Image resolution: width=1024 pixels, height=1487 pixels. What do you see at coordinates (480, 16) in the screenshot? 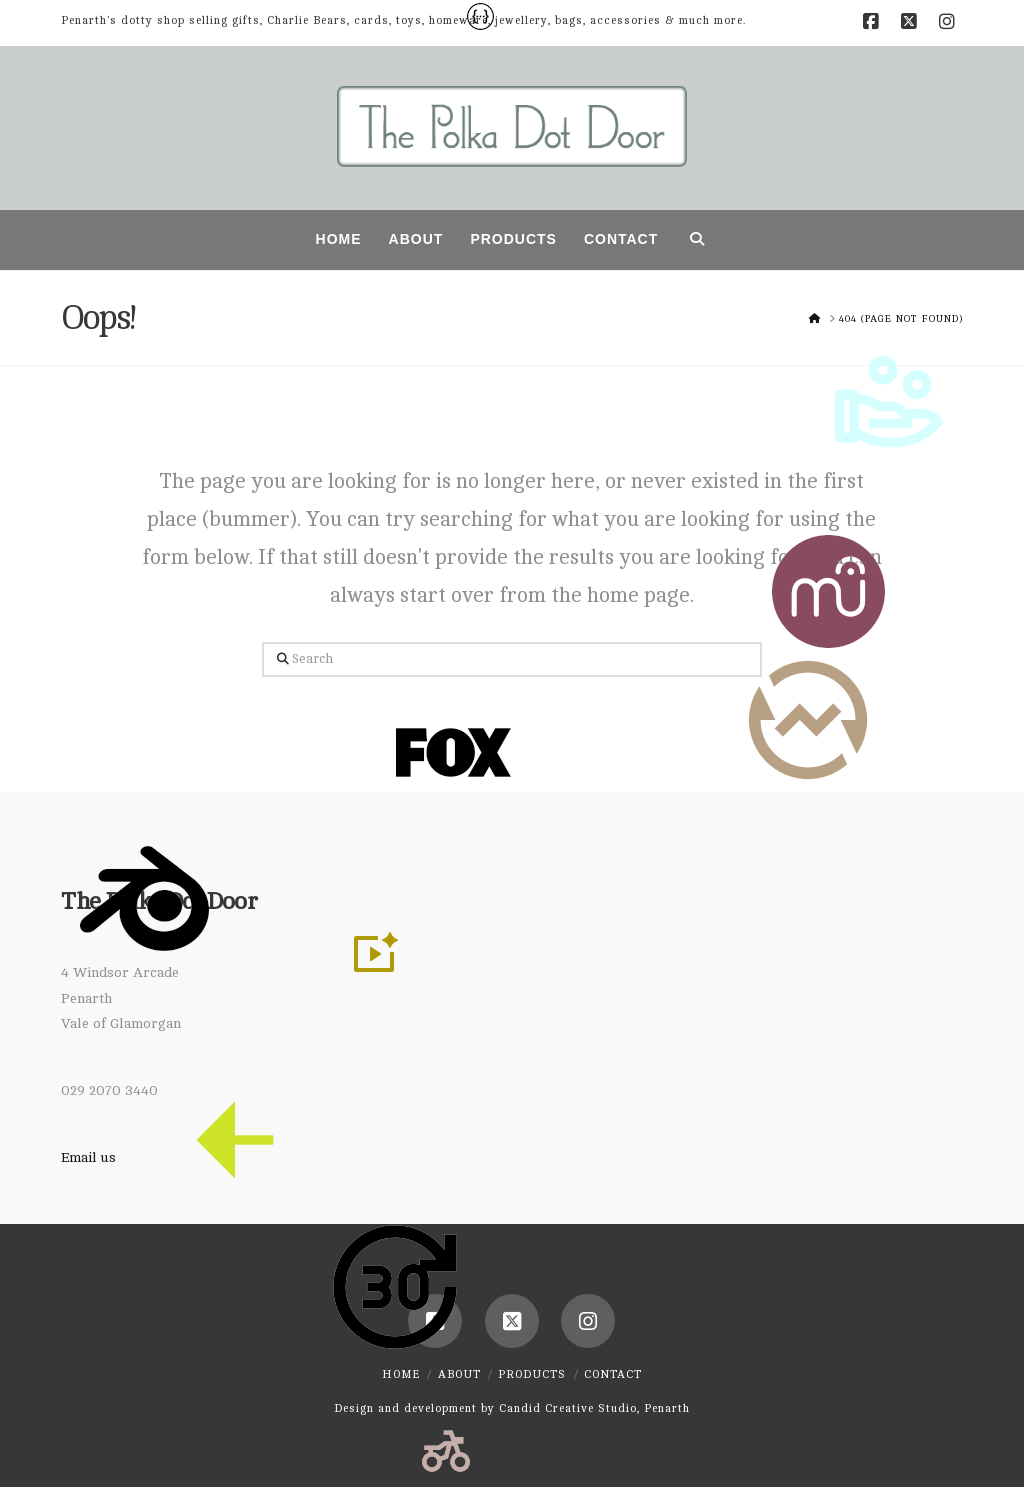
I see `Swagger API documentation tool logo` at bounding box center [480, 16].